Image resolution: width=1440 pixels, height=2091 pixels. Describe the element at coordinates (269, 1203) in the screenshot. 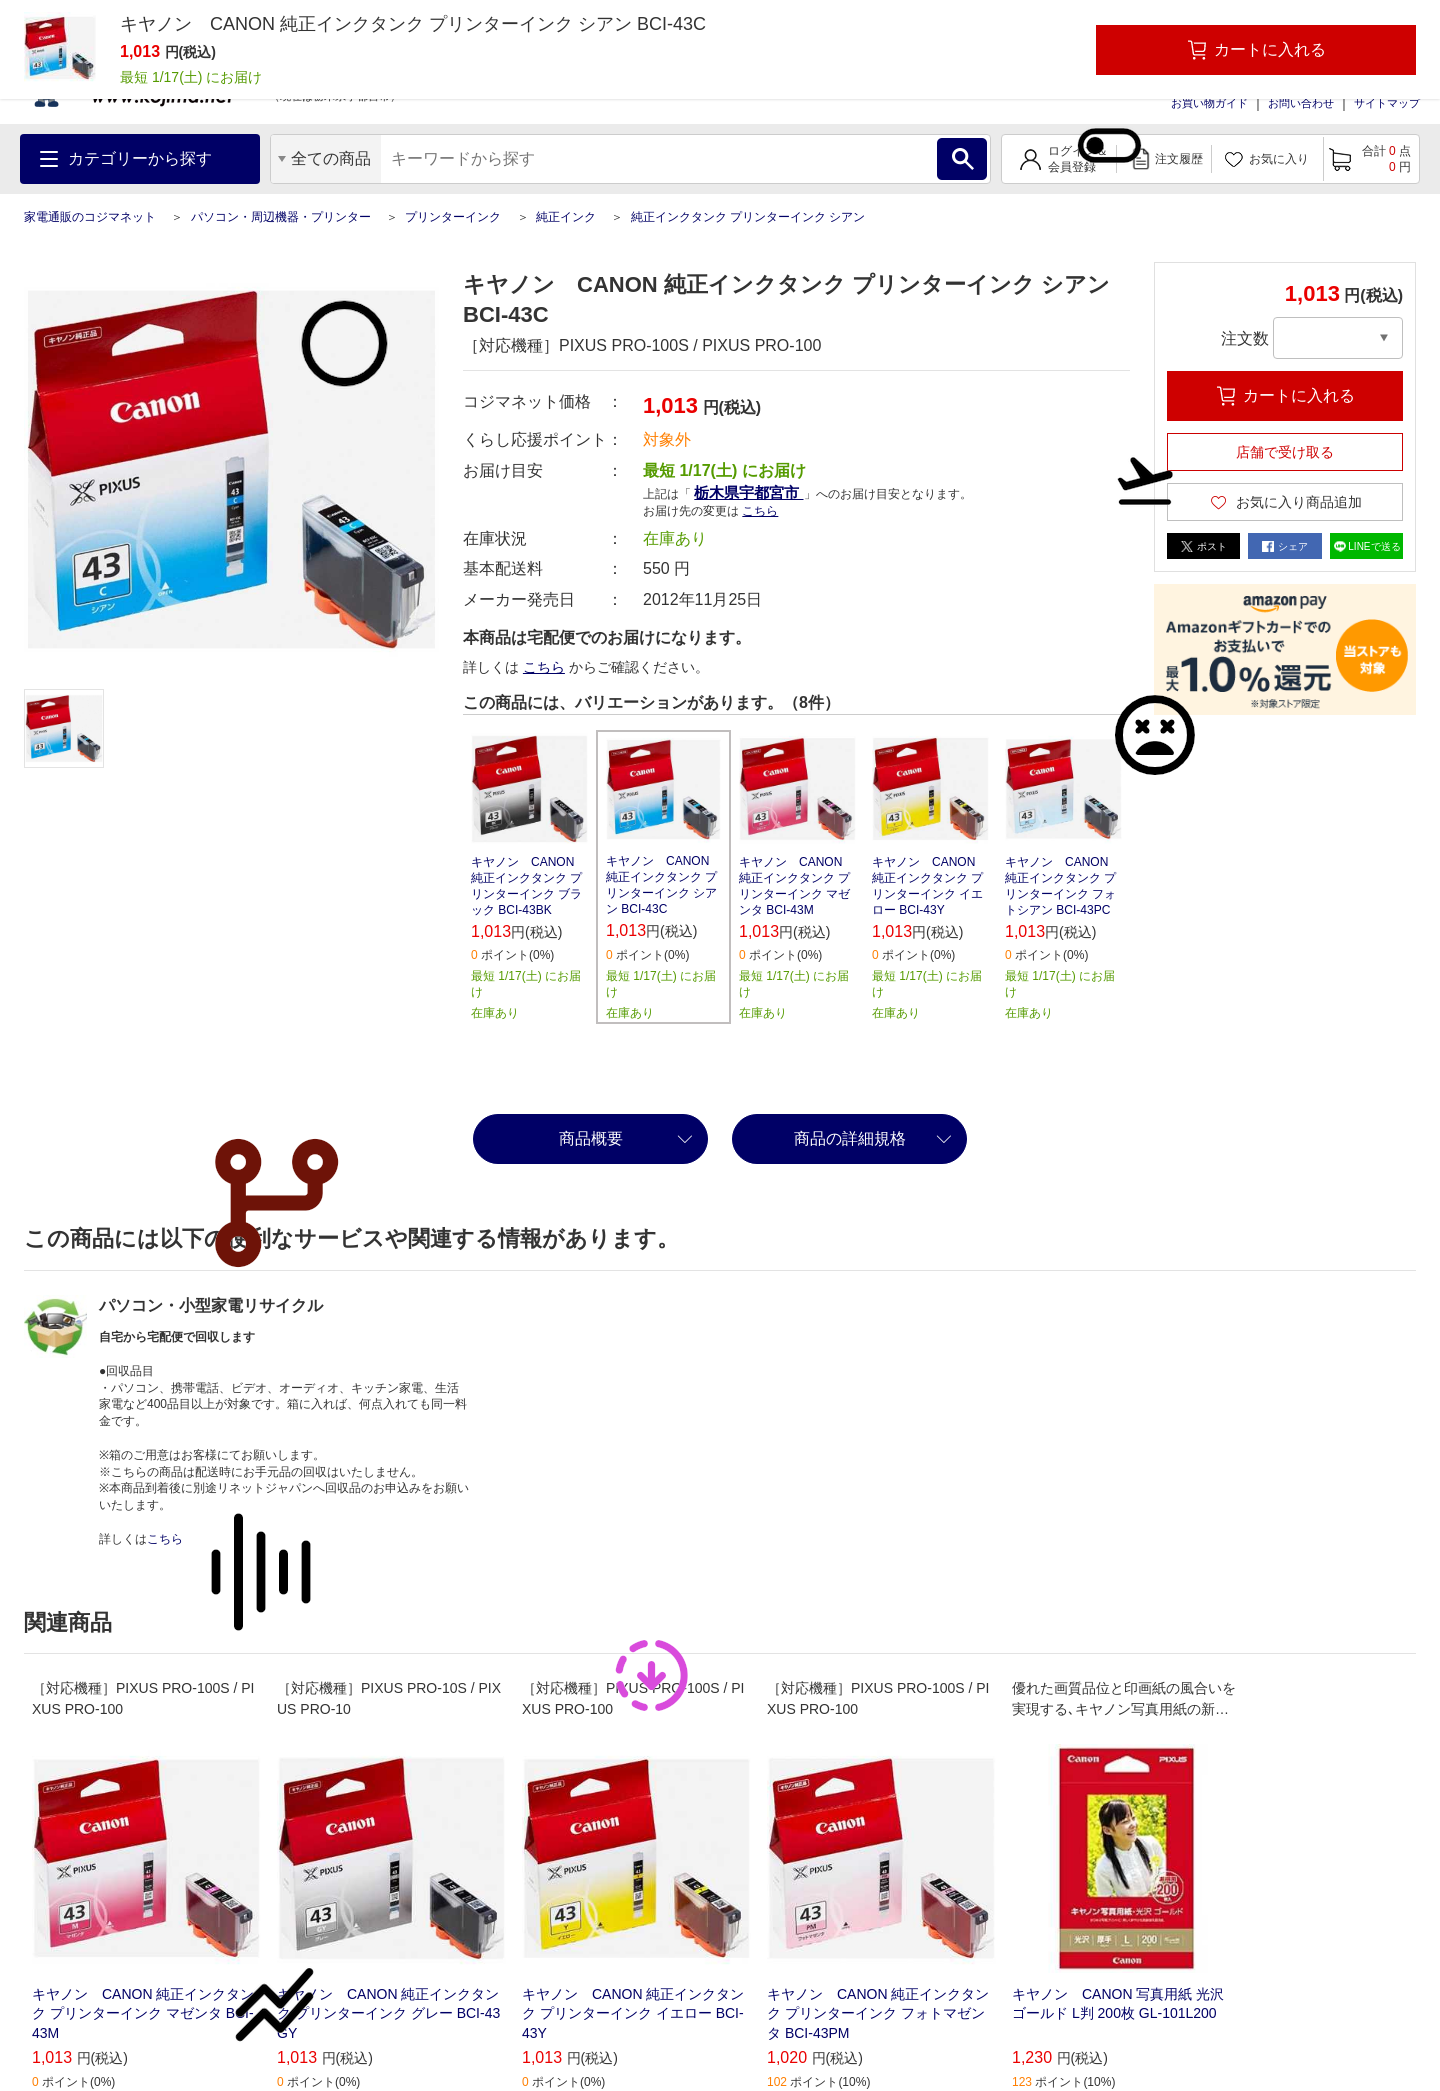

I see `view repository branches` at that location.